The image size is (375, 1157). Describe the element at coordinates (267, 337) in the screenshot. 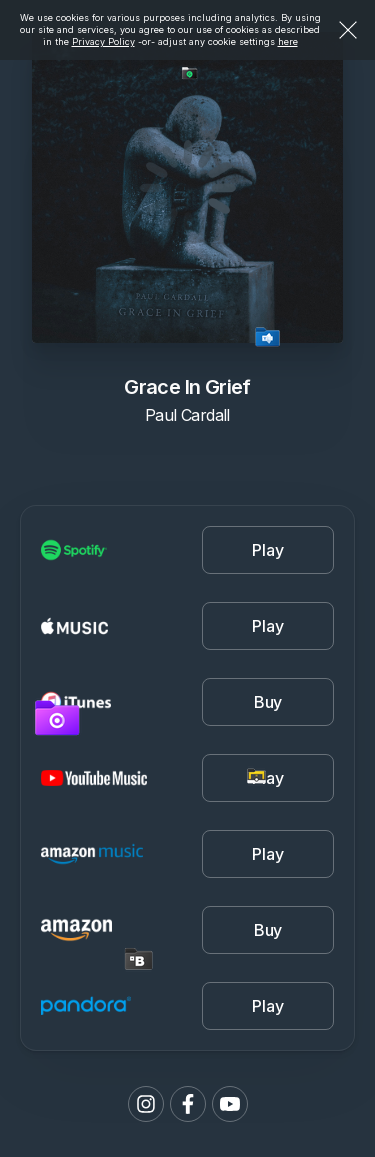

I see `open microsoft yammer files folder` at that location.